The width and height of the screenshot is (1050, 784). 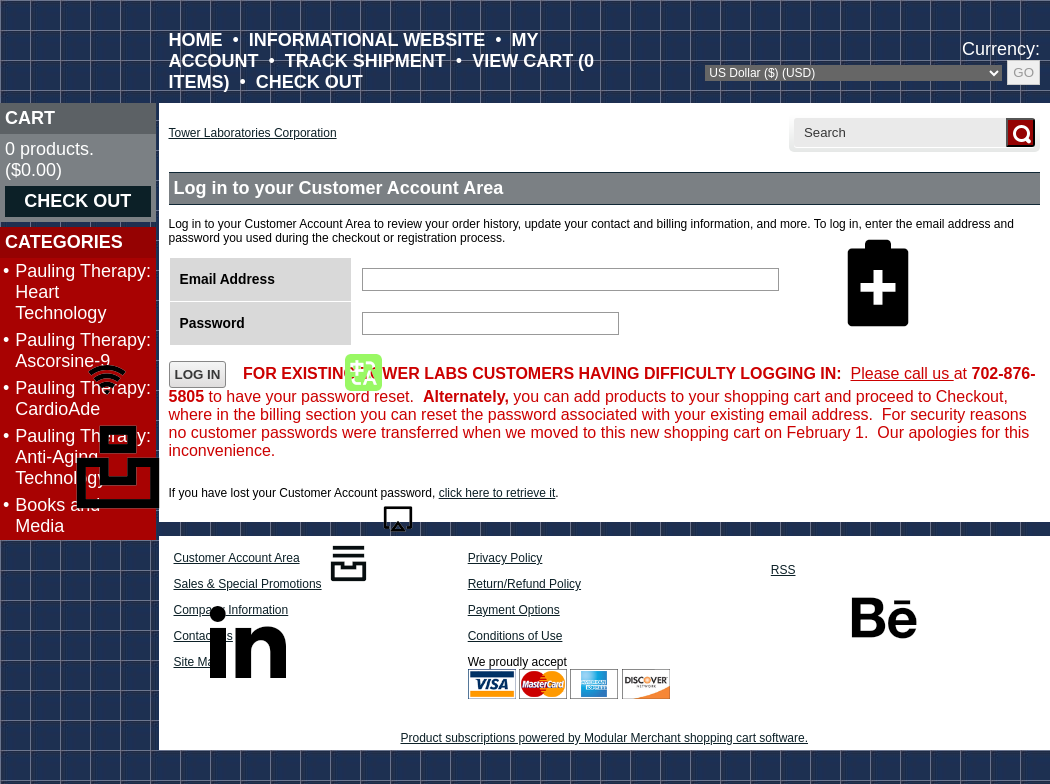 What do you see at coordinates (363, 372) in the screenshot?
I see `open immersive translate extension` at bounding box center [363, 372].